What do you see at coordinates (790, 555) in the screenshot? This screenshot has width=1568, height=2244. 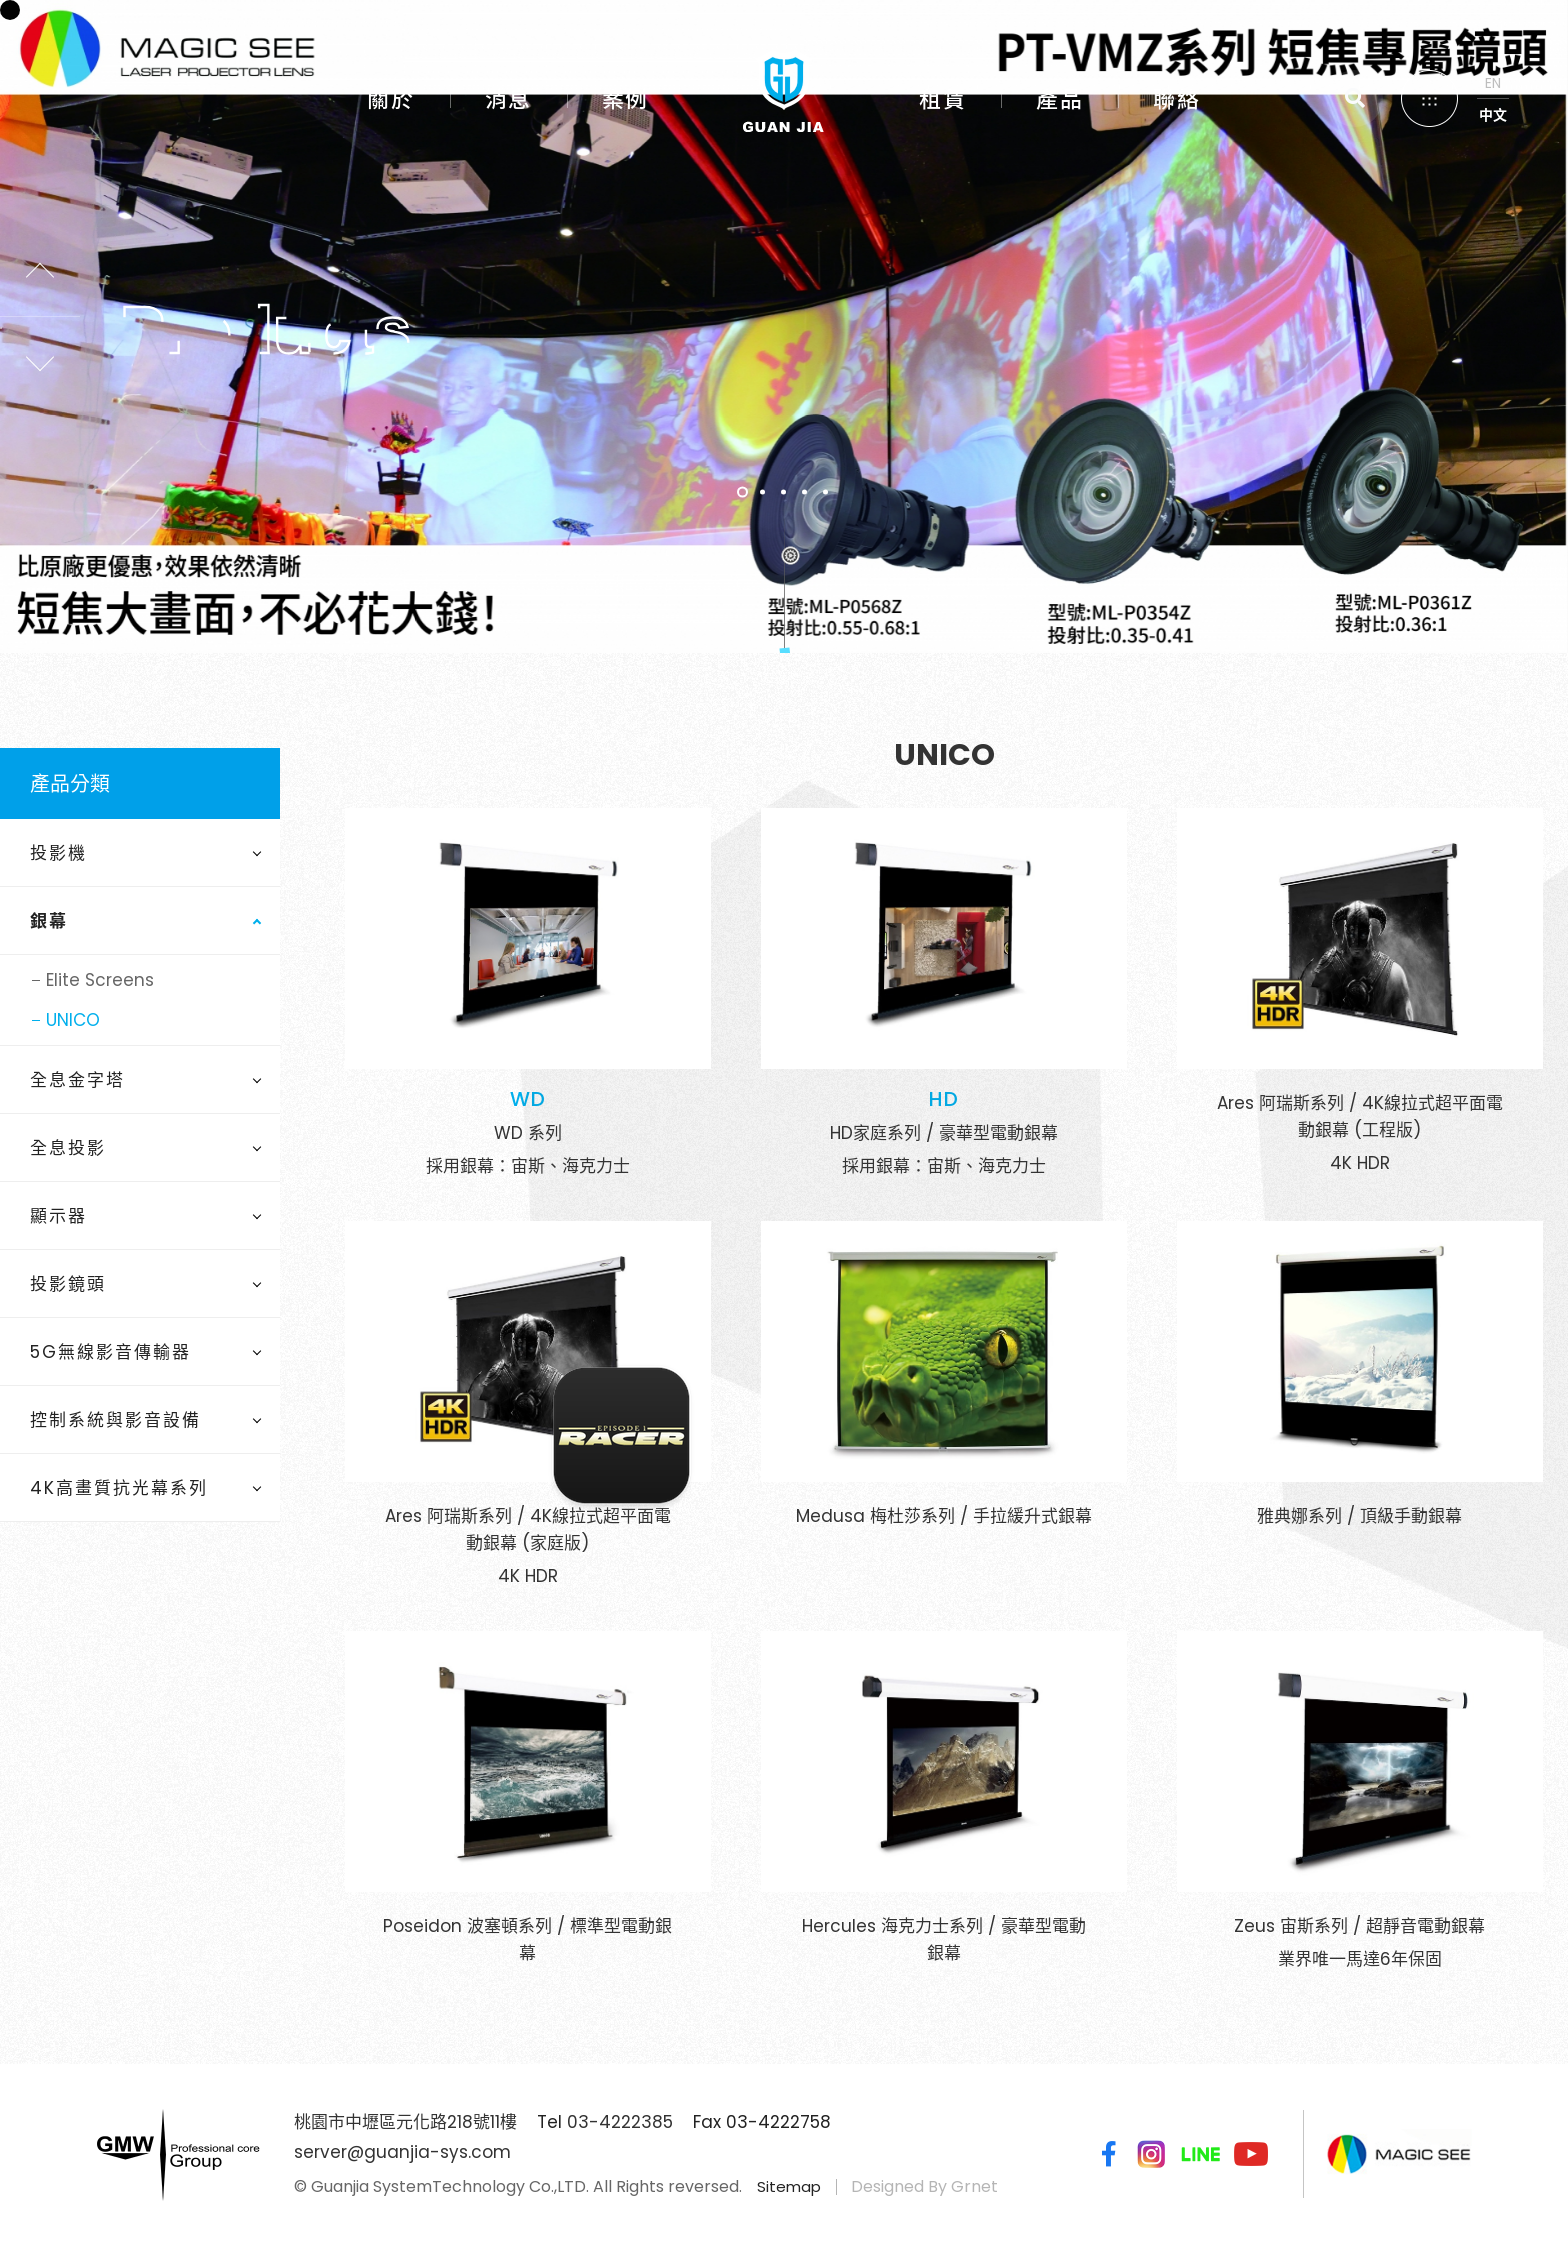 I see `open system settings` at bounding box center [790, 555].